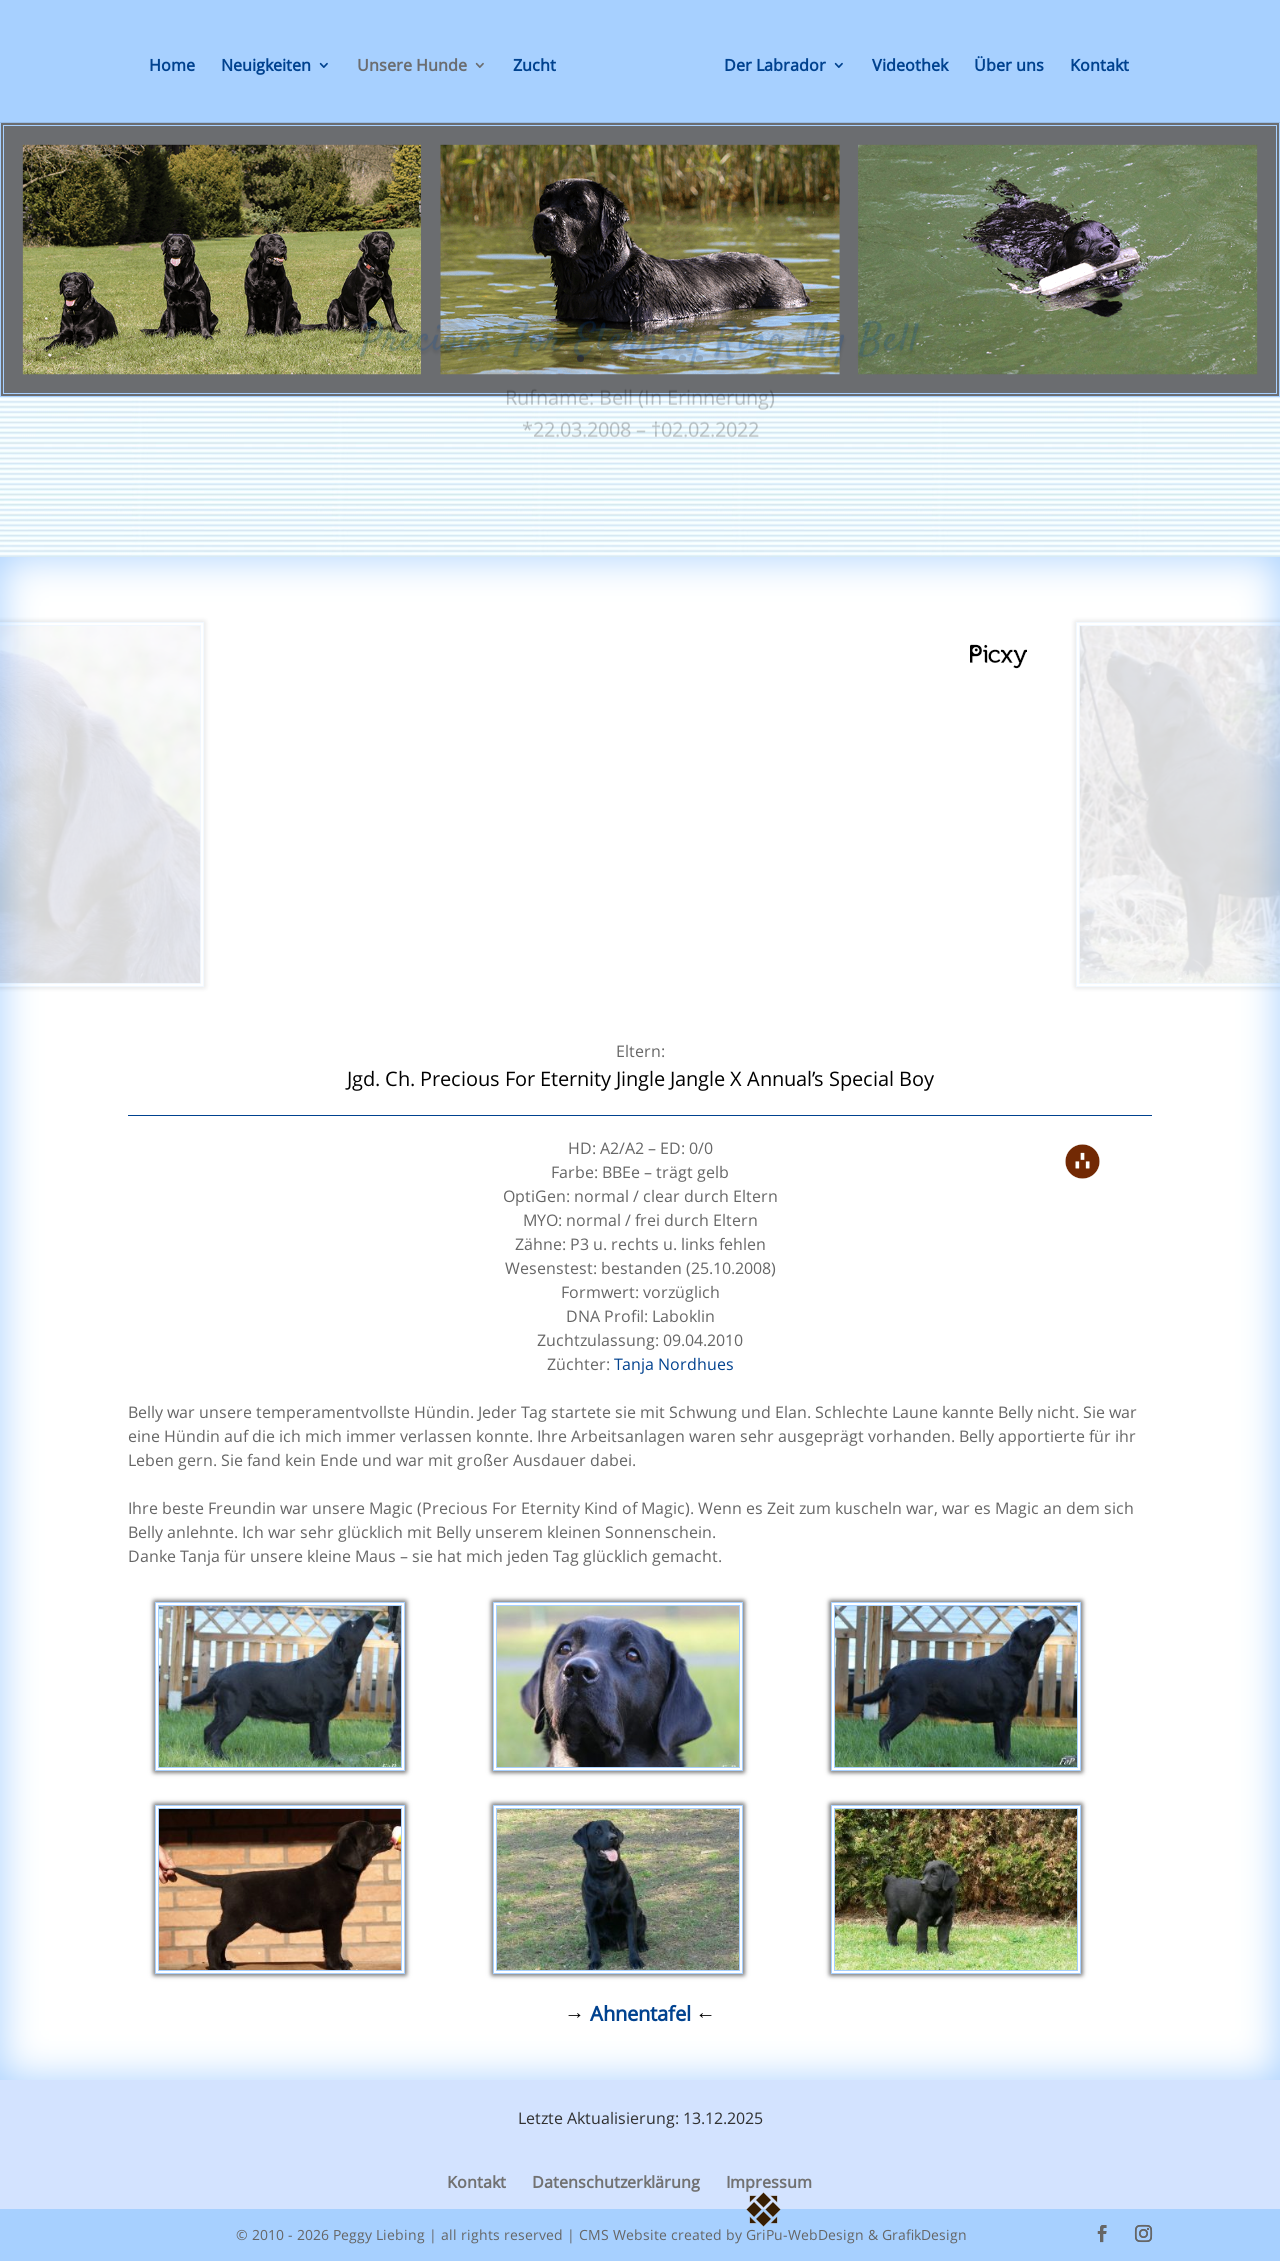 The height and width of the screenshot is (2261, 1280). What do you see at coordinates (998, 656) in the screenshot?
I see `open the Picxy stock photography platform` at bounding box center [998, 656].